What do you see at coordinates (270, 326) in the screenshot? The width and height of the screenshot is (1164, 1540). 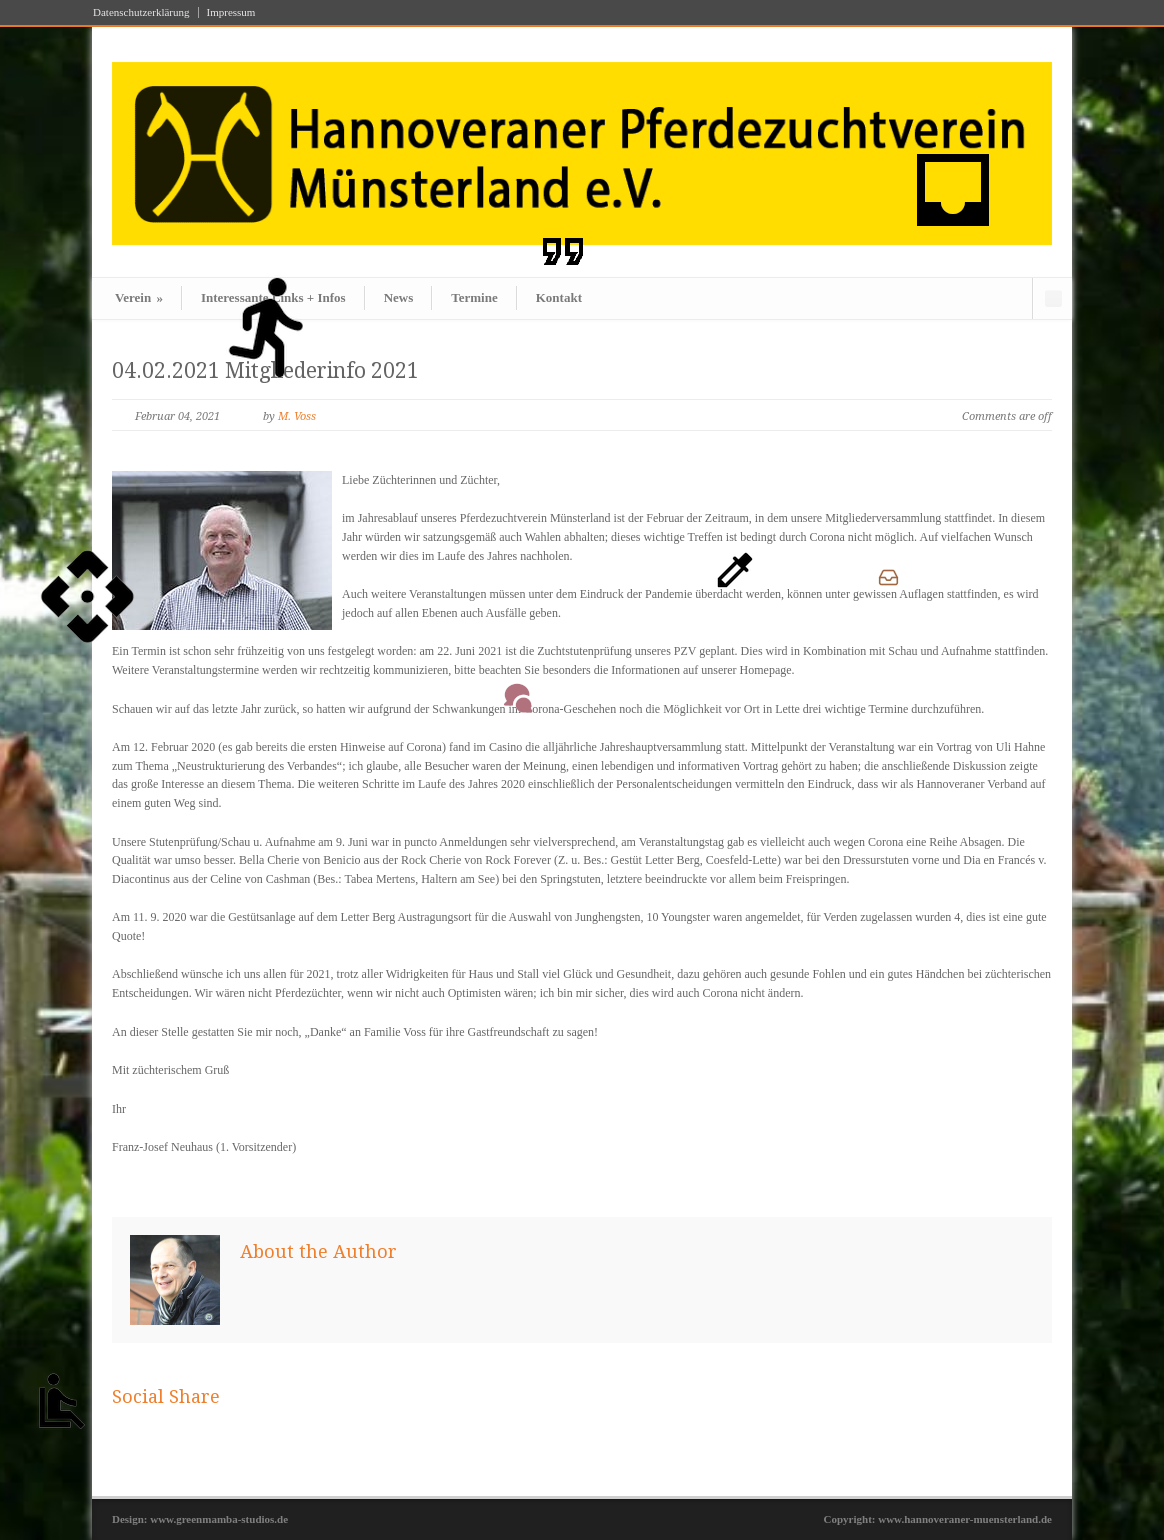 I see `access walking or running directions` at bounding box center [270, 326].